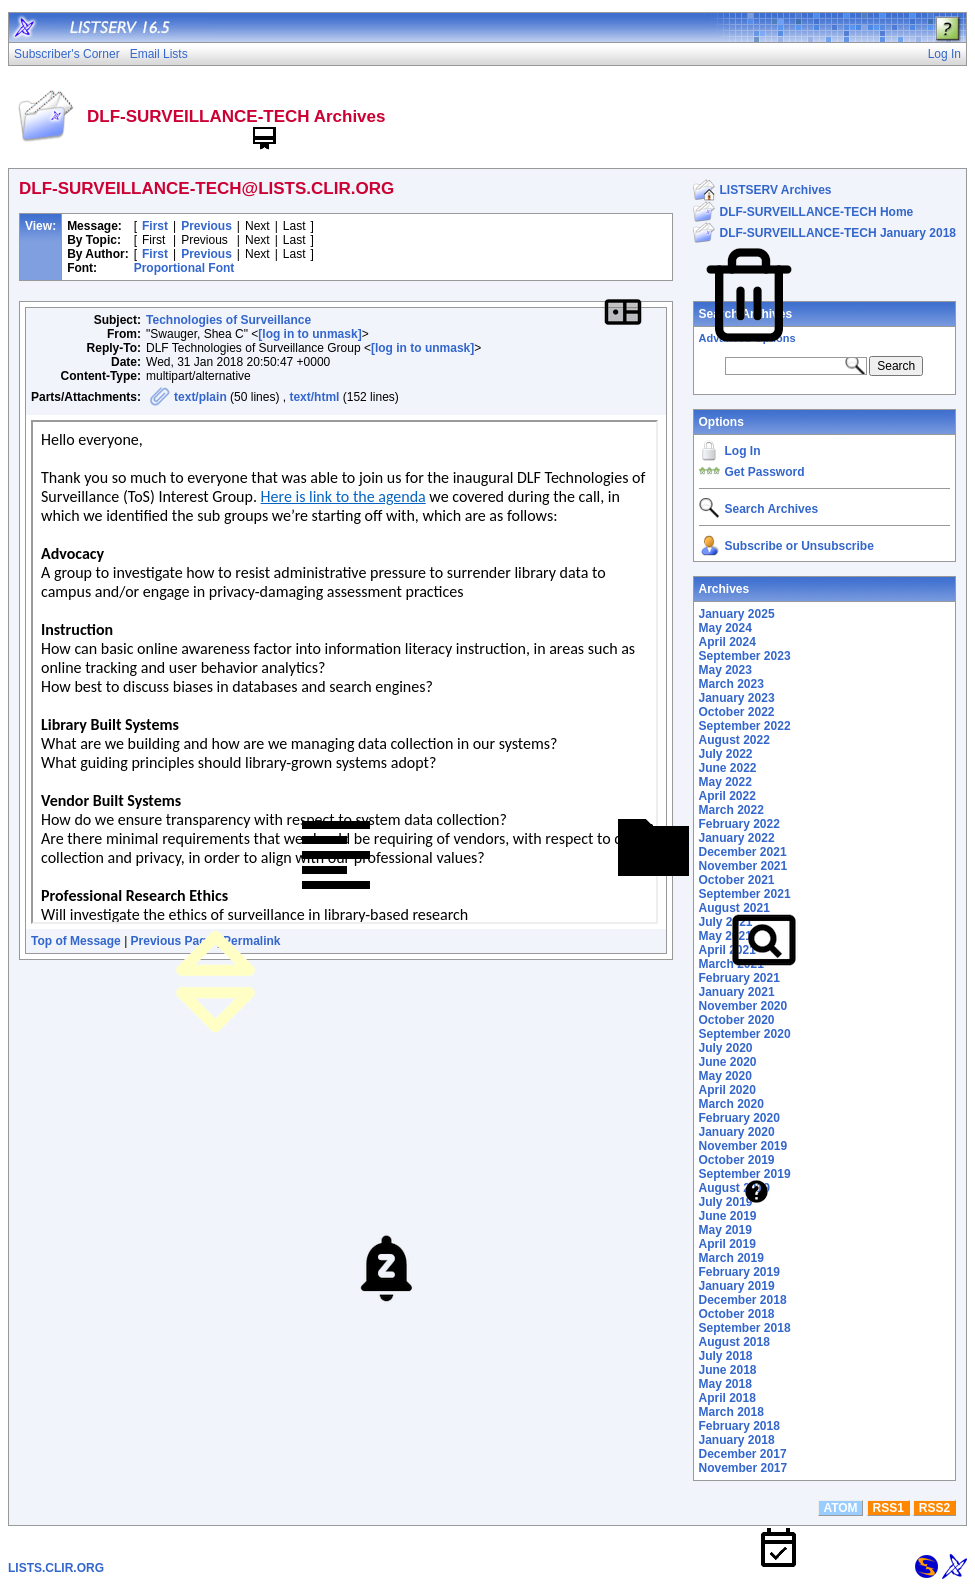 This screenshot has height=1590, width=975. What do you see at coordinates (215, 981) in the screenshot?
I see `expand or collapse a dropdown menu` at bounding box center [215, 981].